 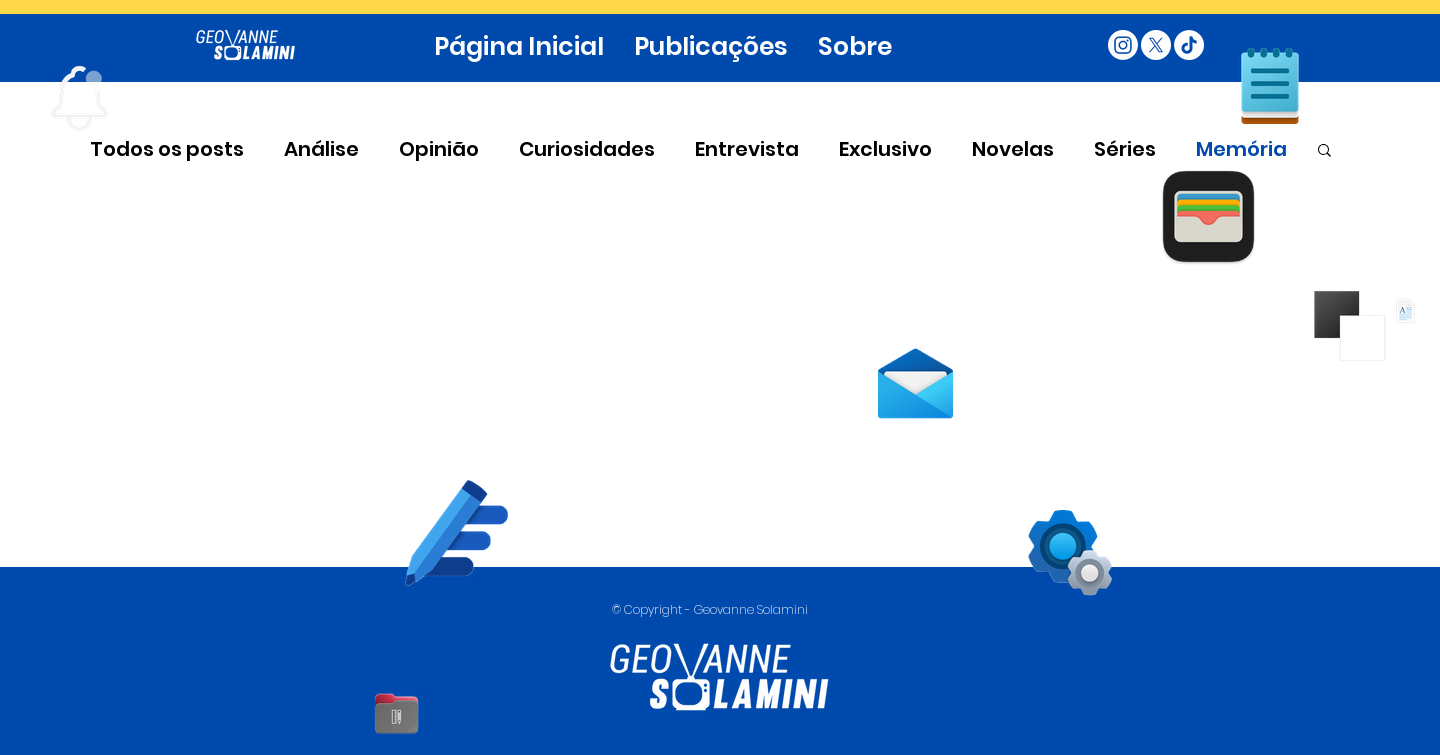 I want to click on open a word processing document, so click(x=1405, y=310).